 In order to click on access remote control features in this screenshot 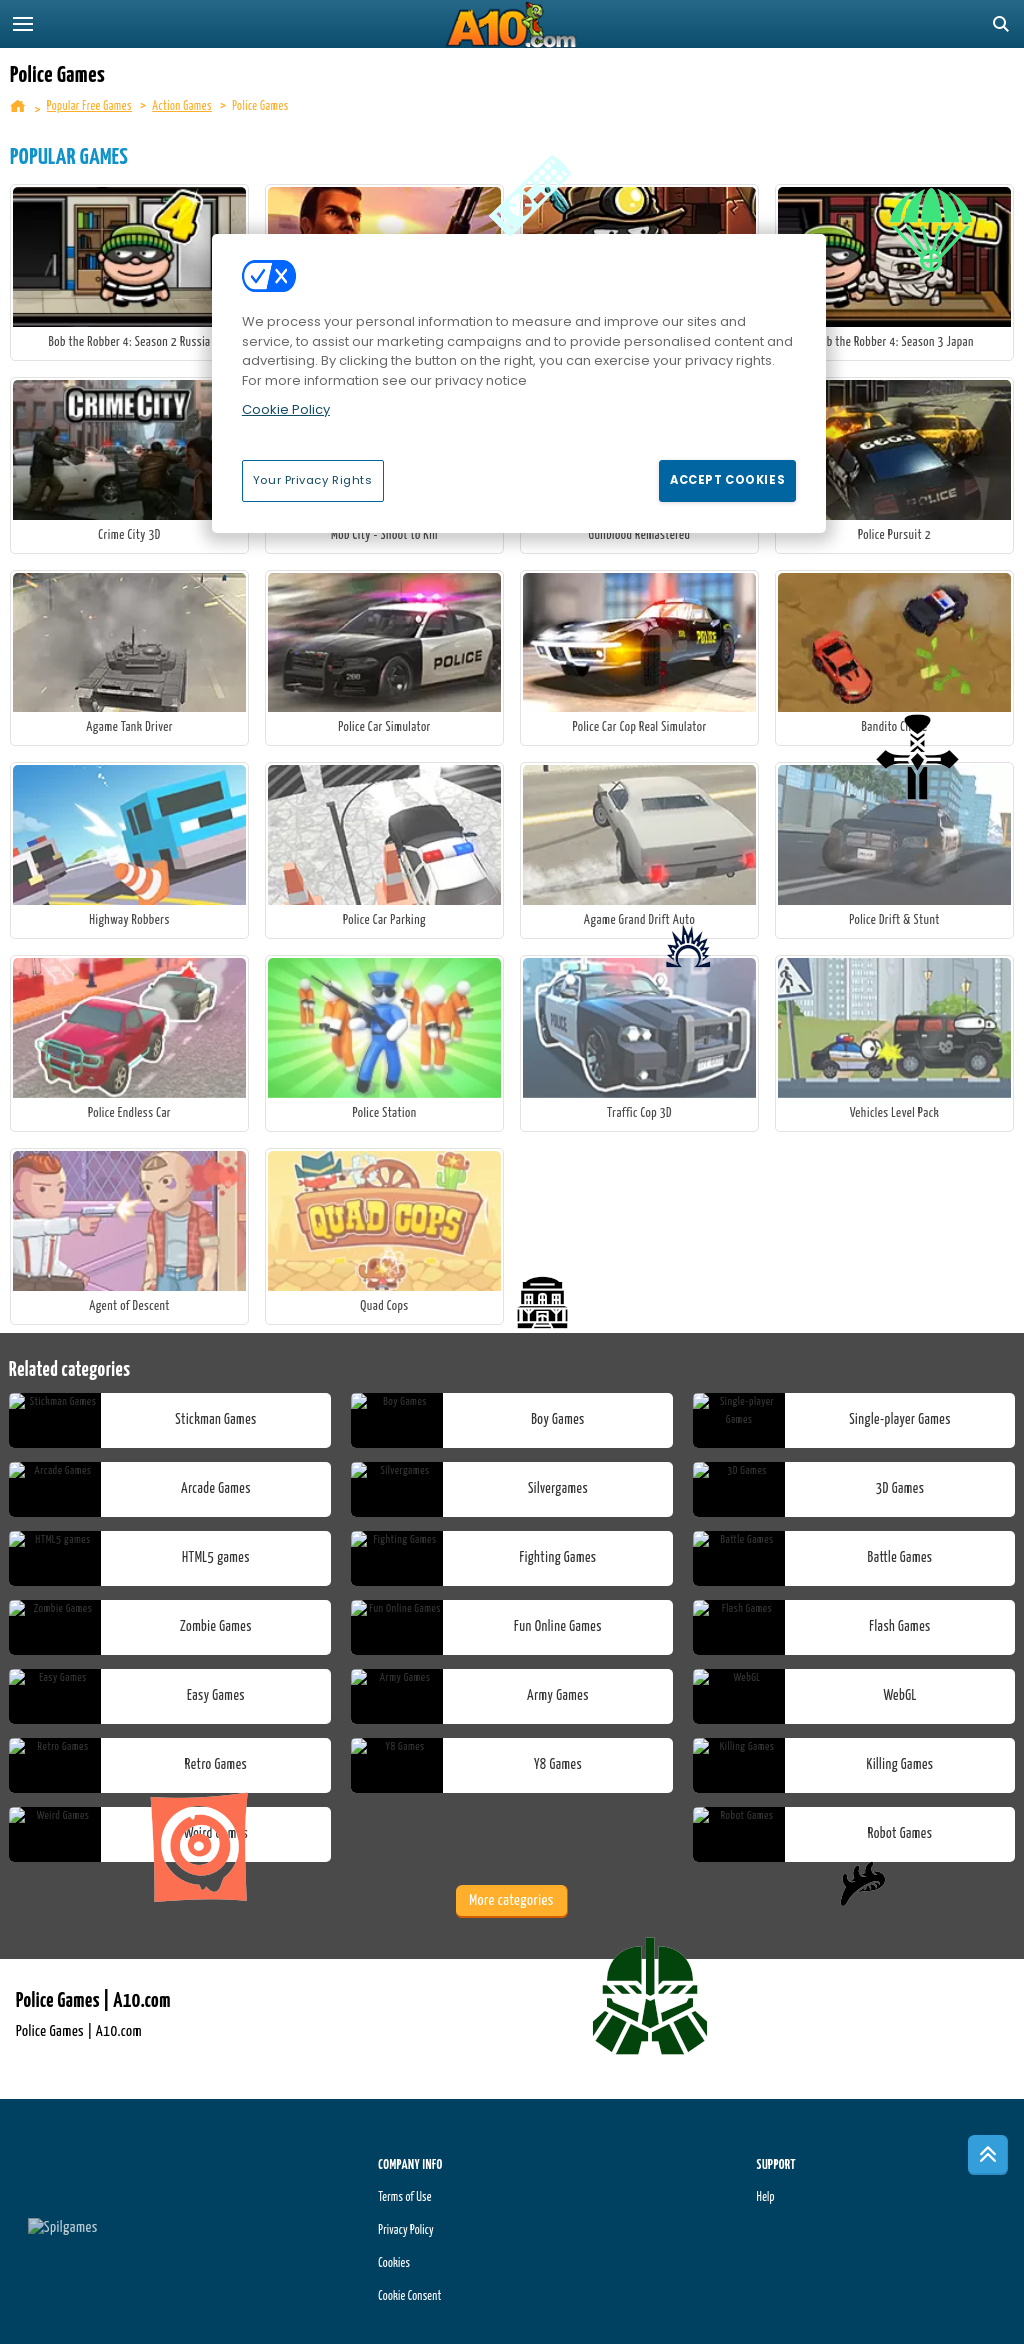, I will do `click(530, 195)`.